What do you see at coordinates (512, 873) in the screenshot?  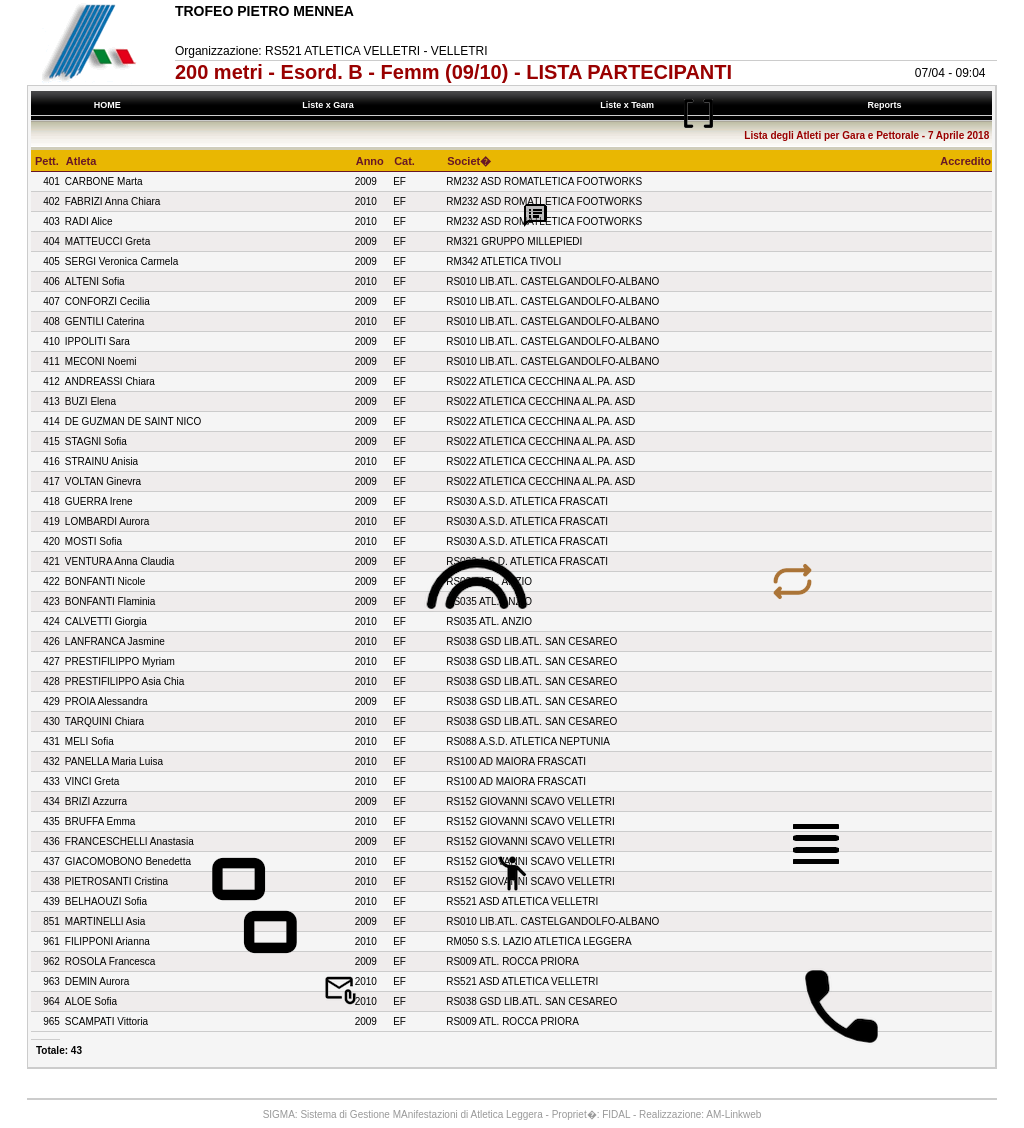 I see `access social or people-related features` at bounding box center [512, 873].